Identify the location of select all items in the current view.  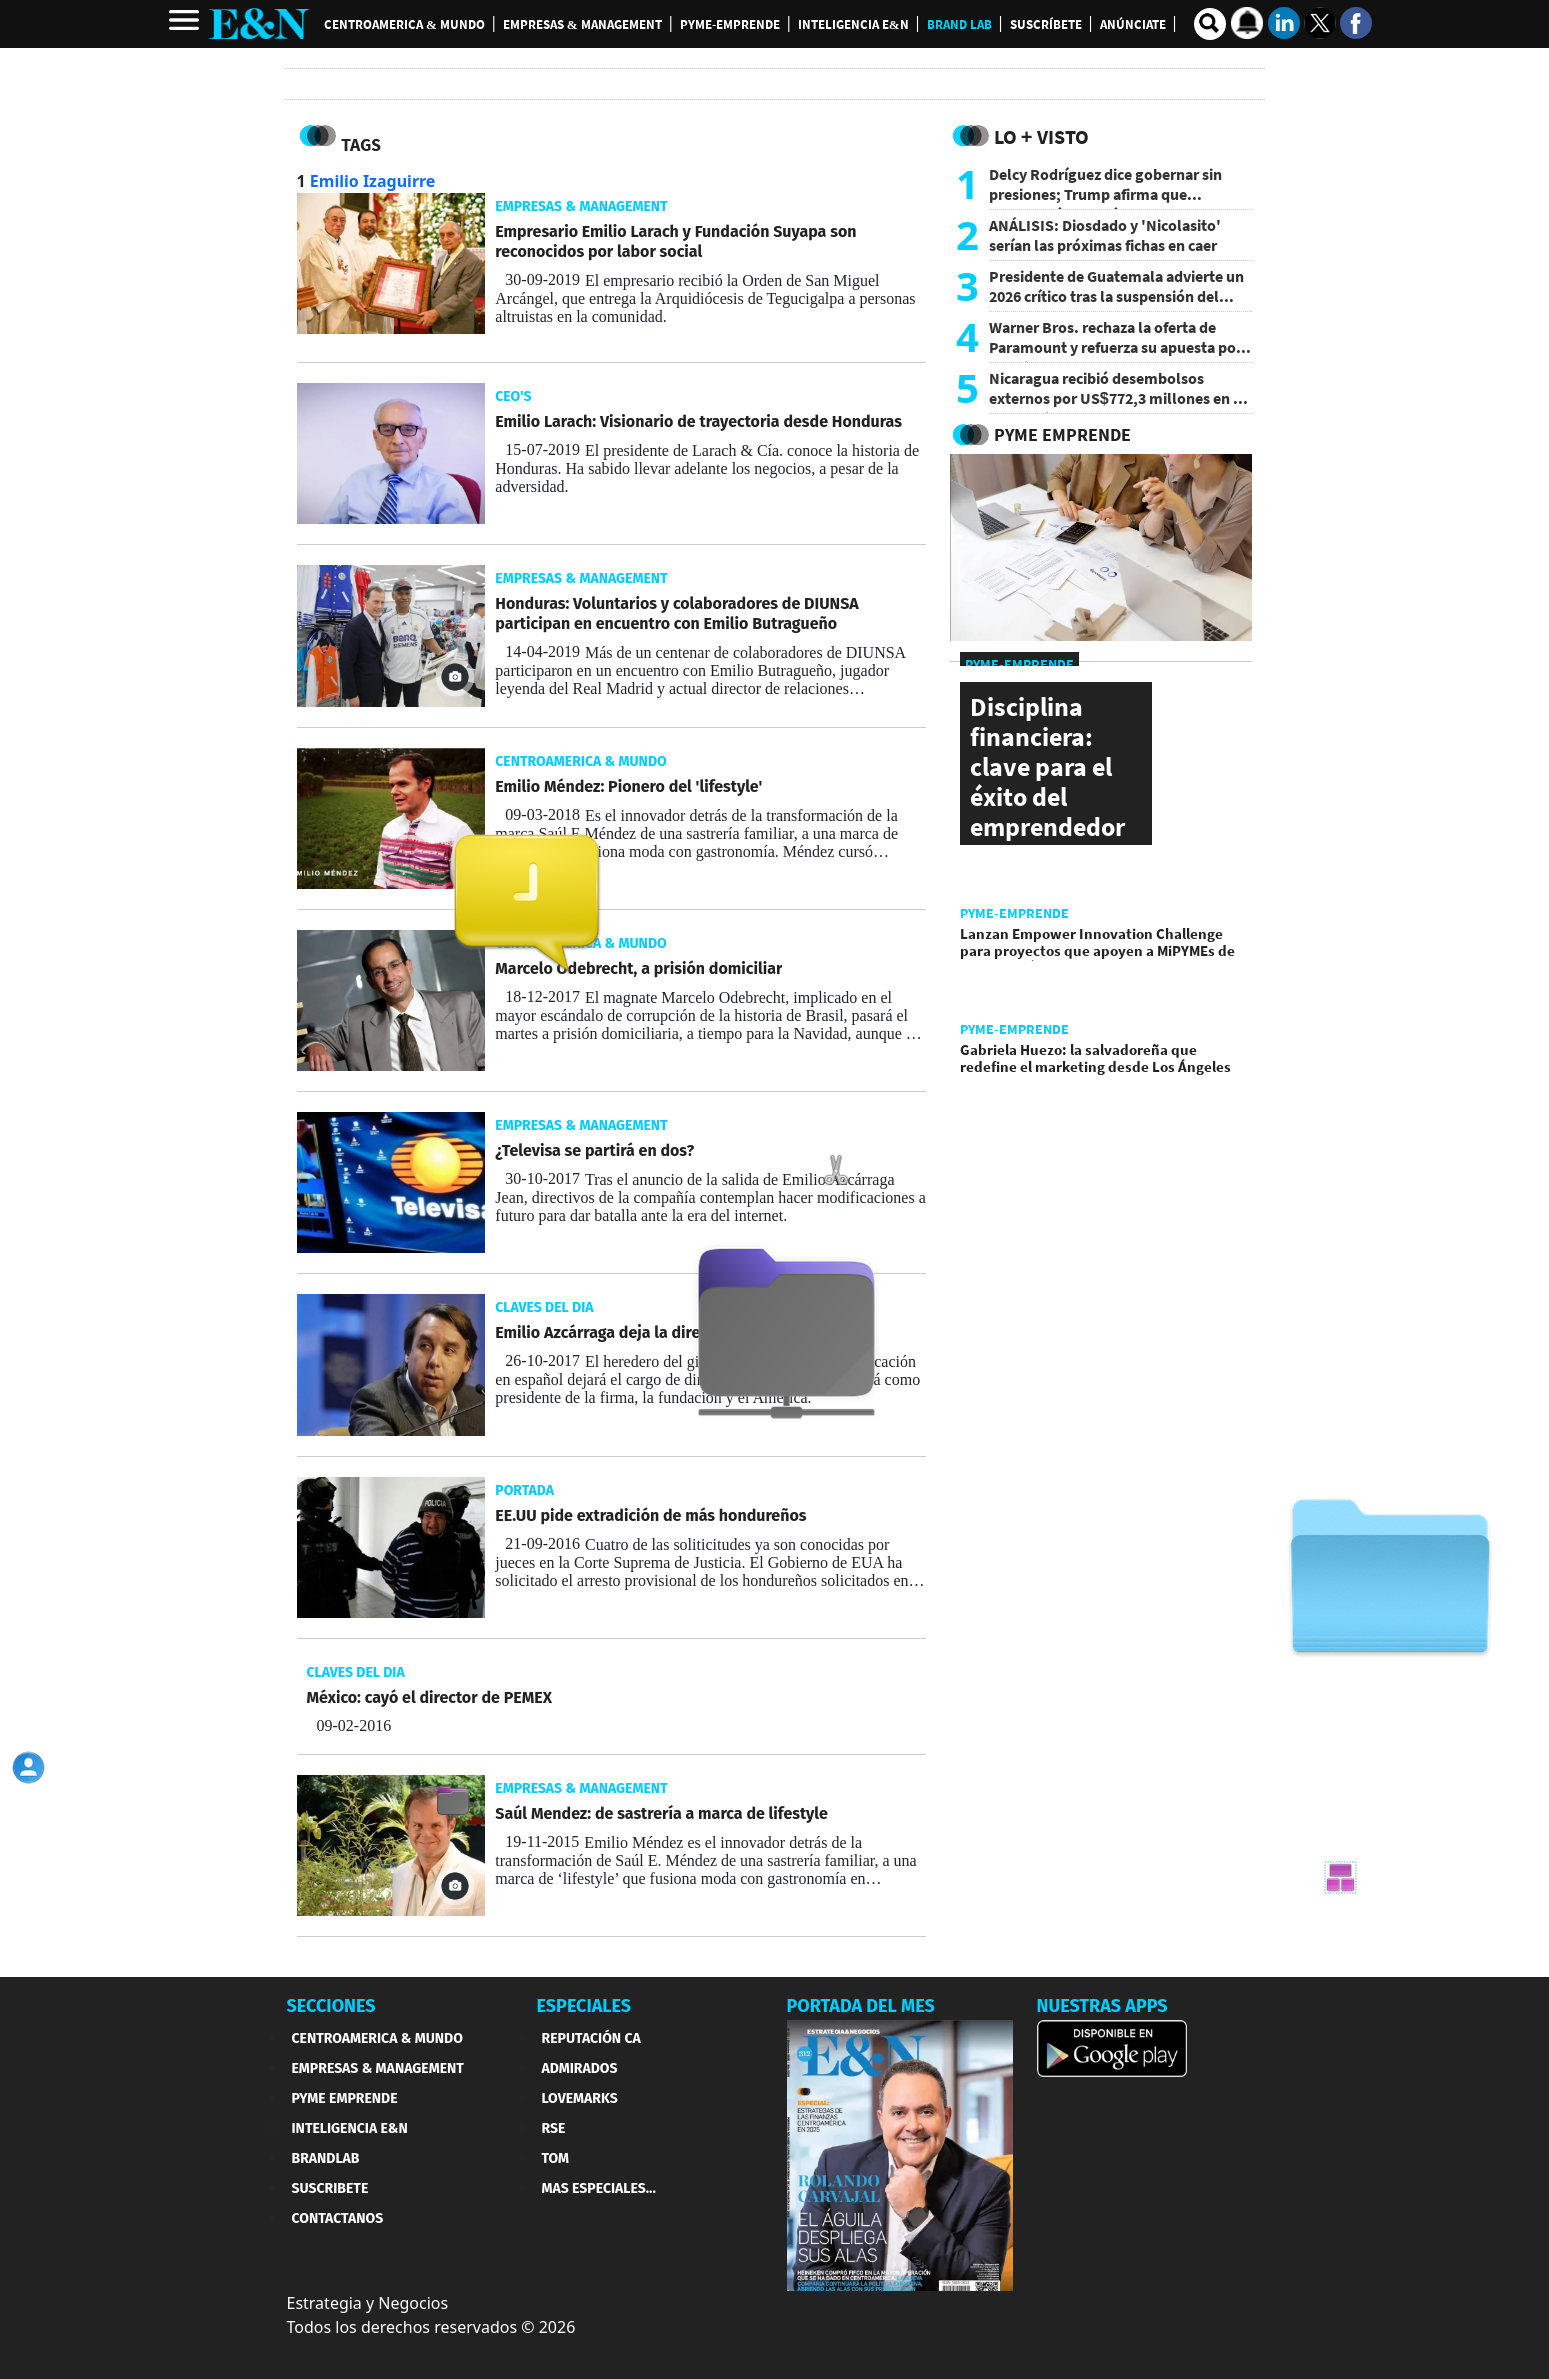
(1340, 1877).